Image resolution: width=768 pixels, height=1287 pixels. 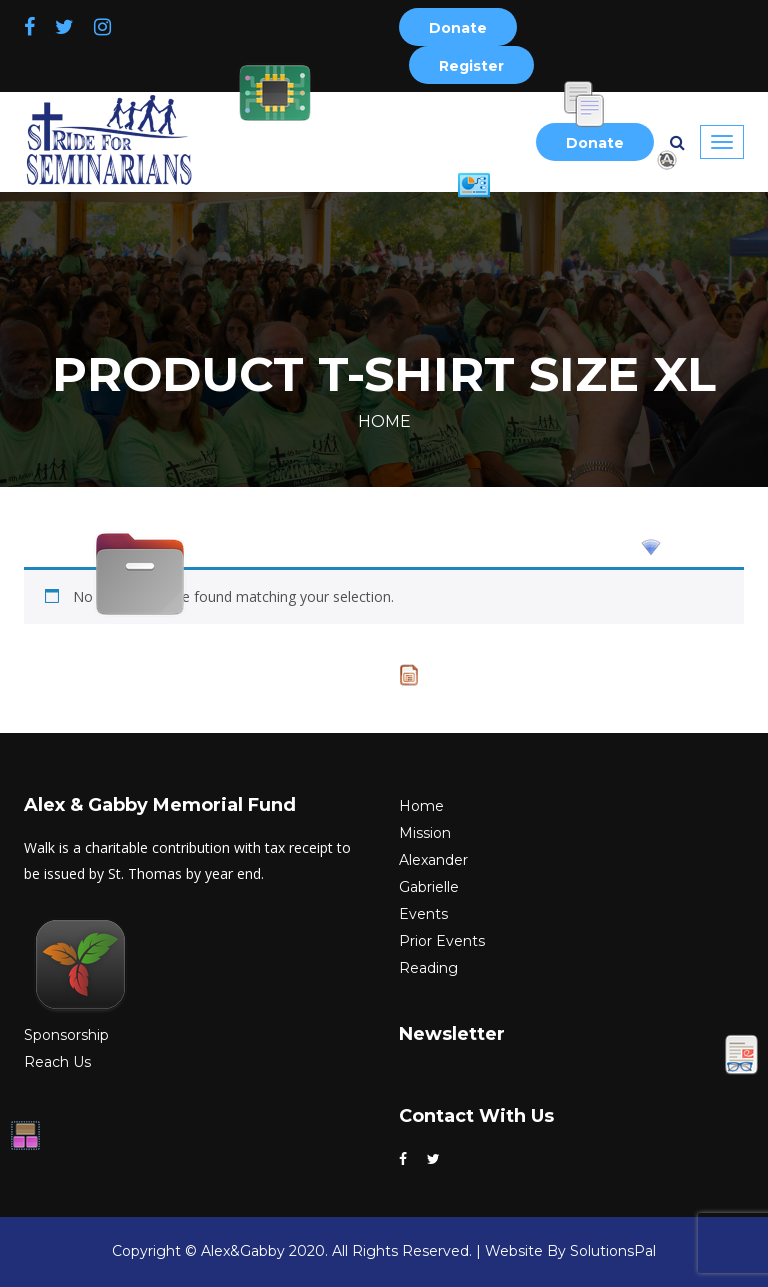 I want to click on open cpu-x system information utility, so click(x=275, y=93).